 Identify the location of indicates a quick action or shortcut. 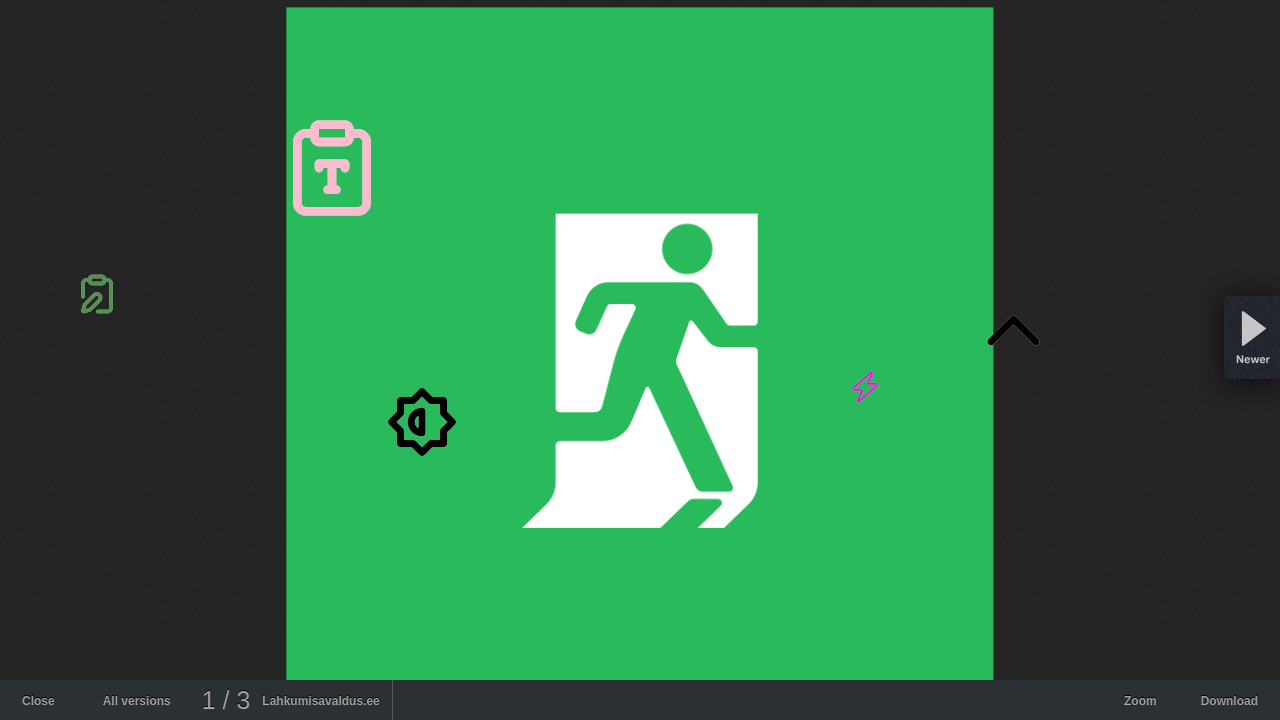
(865, 387).